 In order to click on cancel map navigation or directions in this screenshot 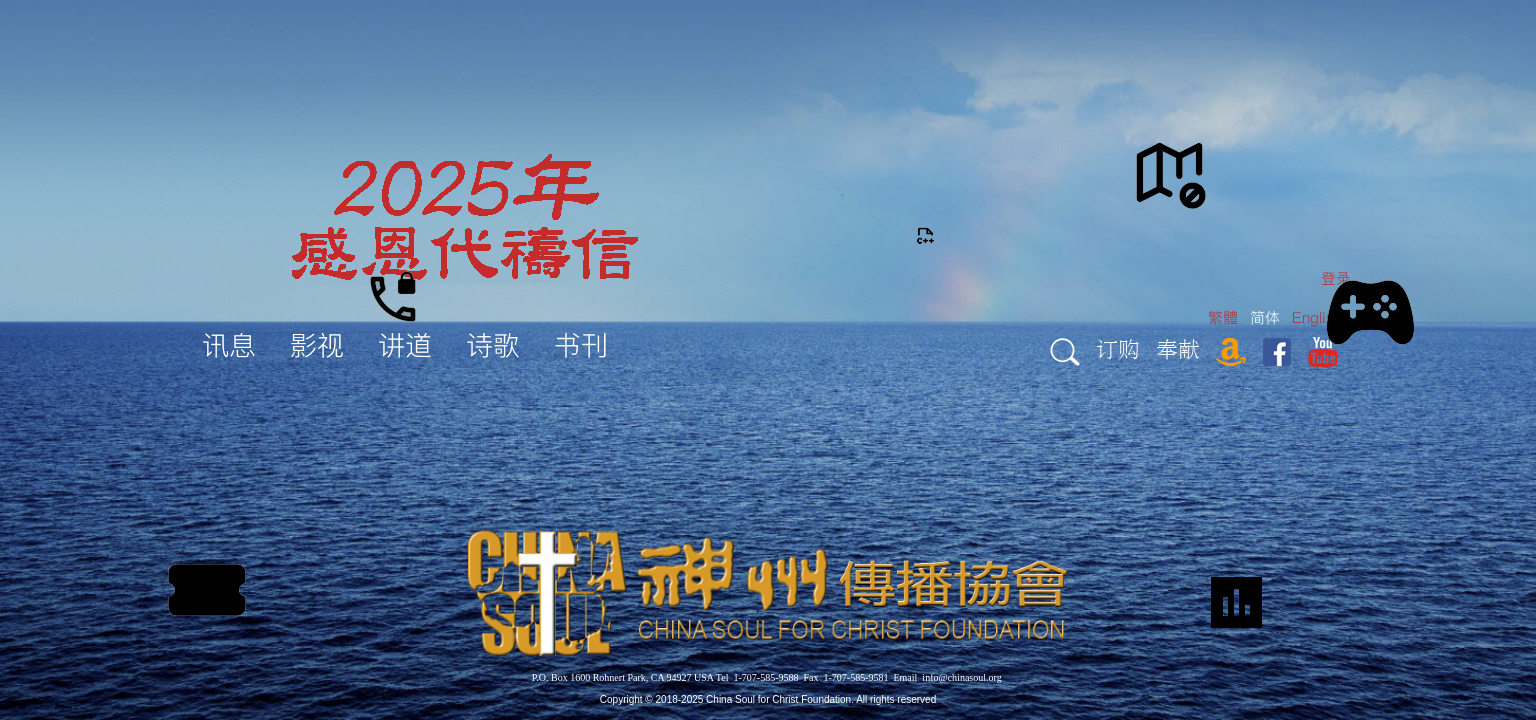, I will do `click(1169, 172)`.